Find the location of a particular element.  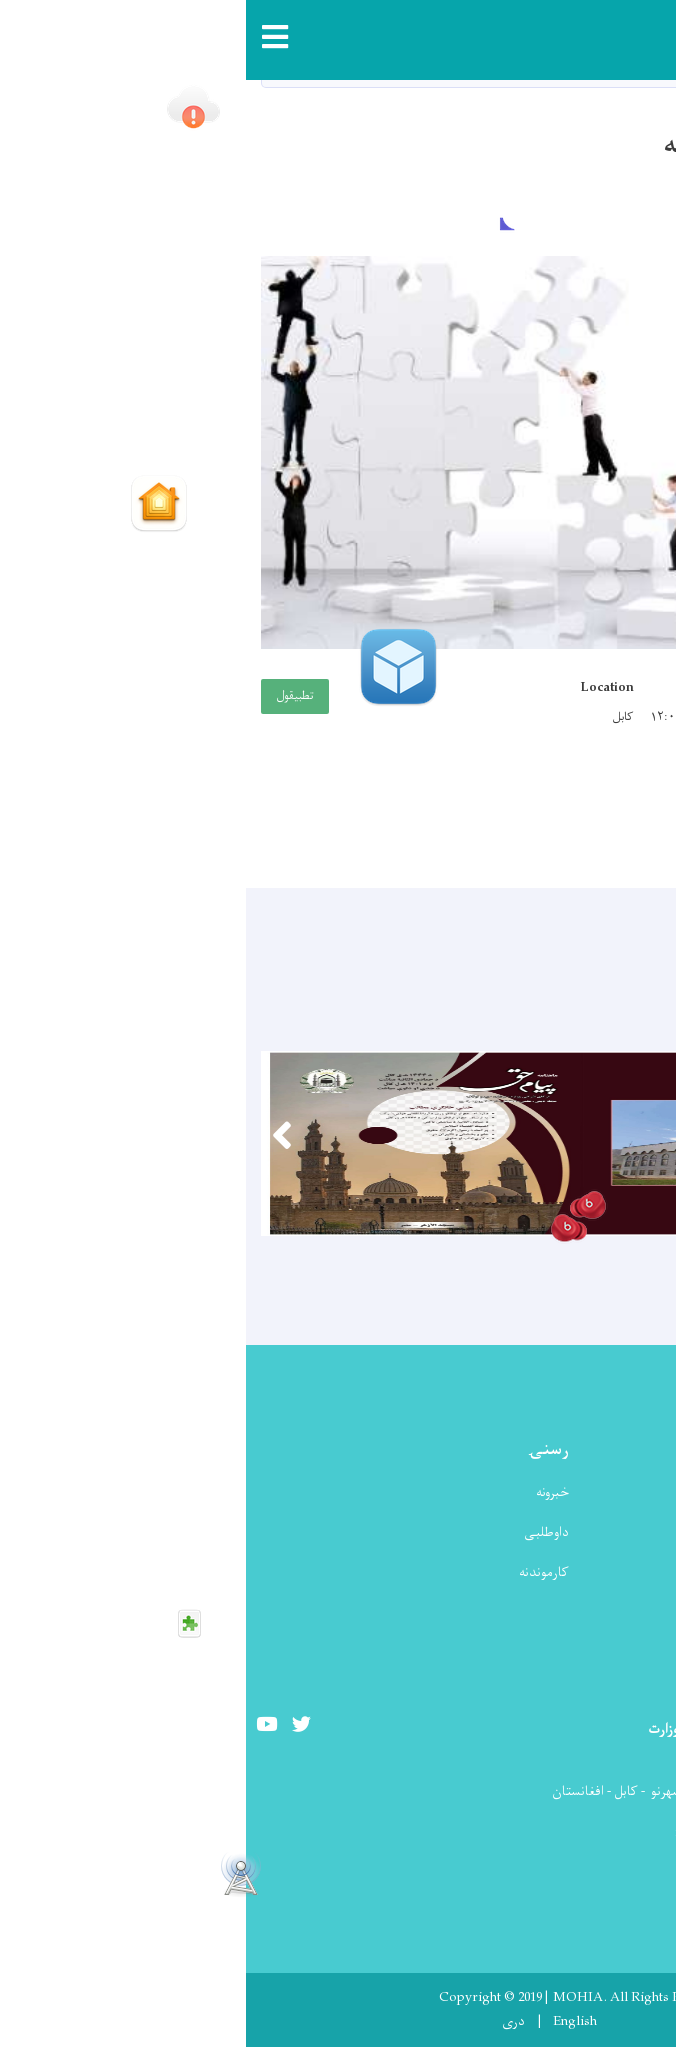

severe weather alert notification is located at coordinates (193, 106).